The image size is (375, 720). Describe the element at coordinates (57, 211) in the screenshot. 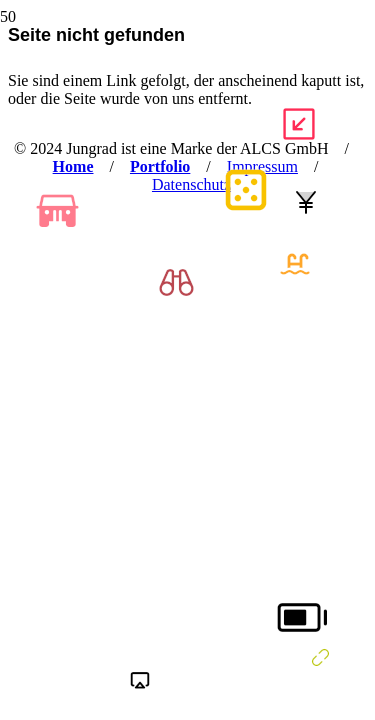

I see `select off-road or adventure vehicle type` at that location.